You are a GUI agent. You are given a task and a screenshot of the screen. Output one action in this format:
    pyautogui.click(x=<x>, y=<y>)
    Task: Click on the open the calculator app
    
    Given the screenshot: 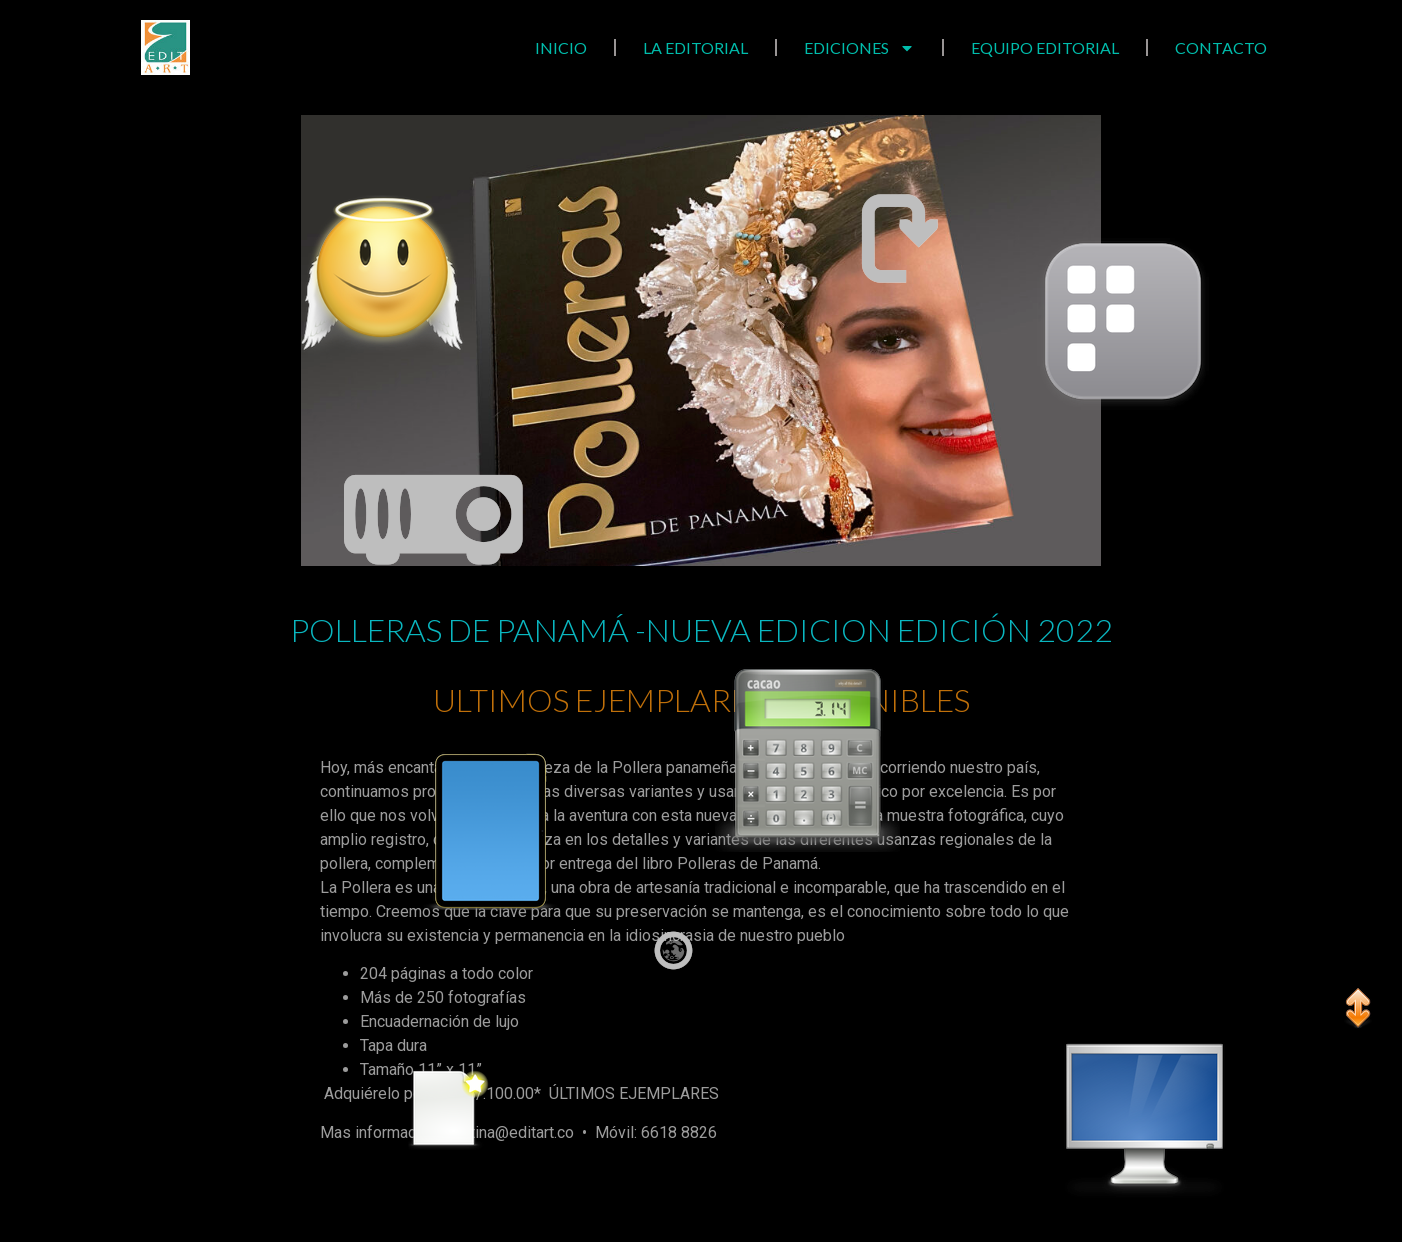 What is the action you would take?
    pyautogui.click(x=807, y=759)
    